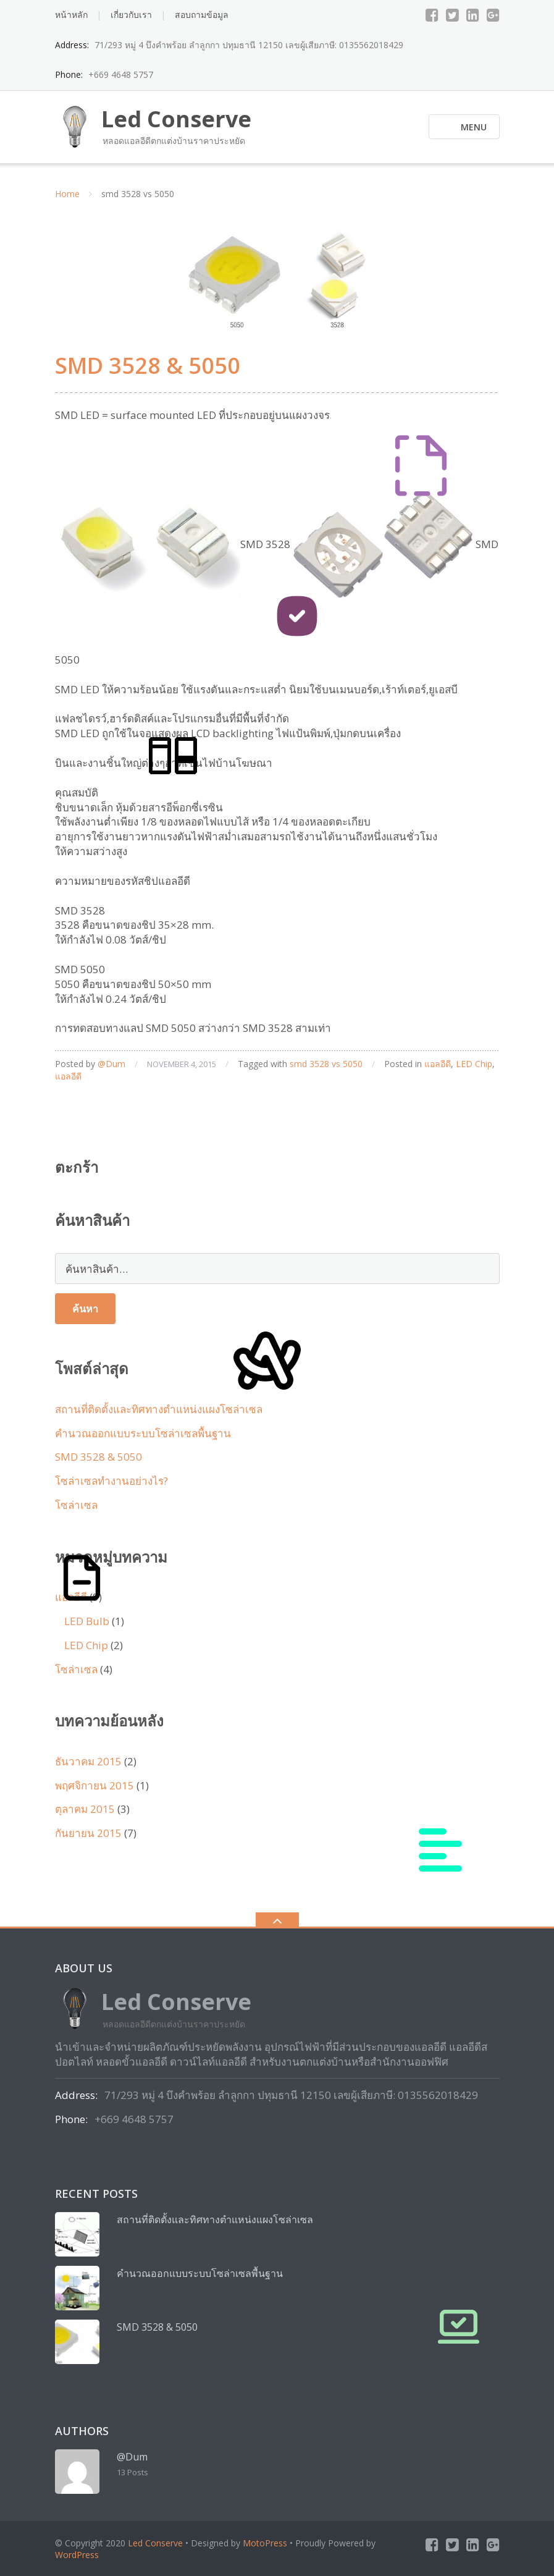 Image resolution: width=554 pixels, height=2576 pixels. What do you see at coordinates (82, 1577) in the screenshot?
I see `remove a file from the list` at bounding box center [82, 1577].